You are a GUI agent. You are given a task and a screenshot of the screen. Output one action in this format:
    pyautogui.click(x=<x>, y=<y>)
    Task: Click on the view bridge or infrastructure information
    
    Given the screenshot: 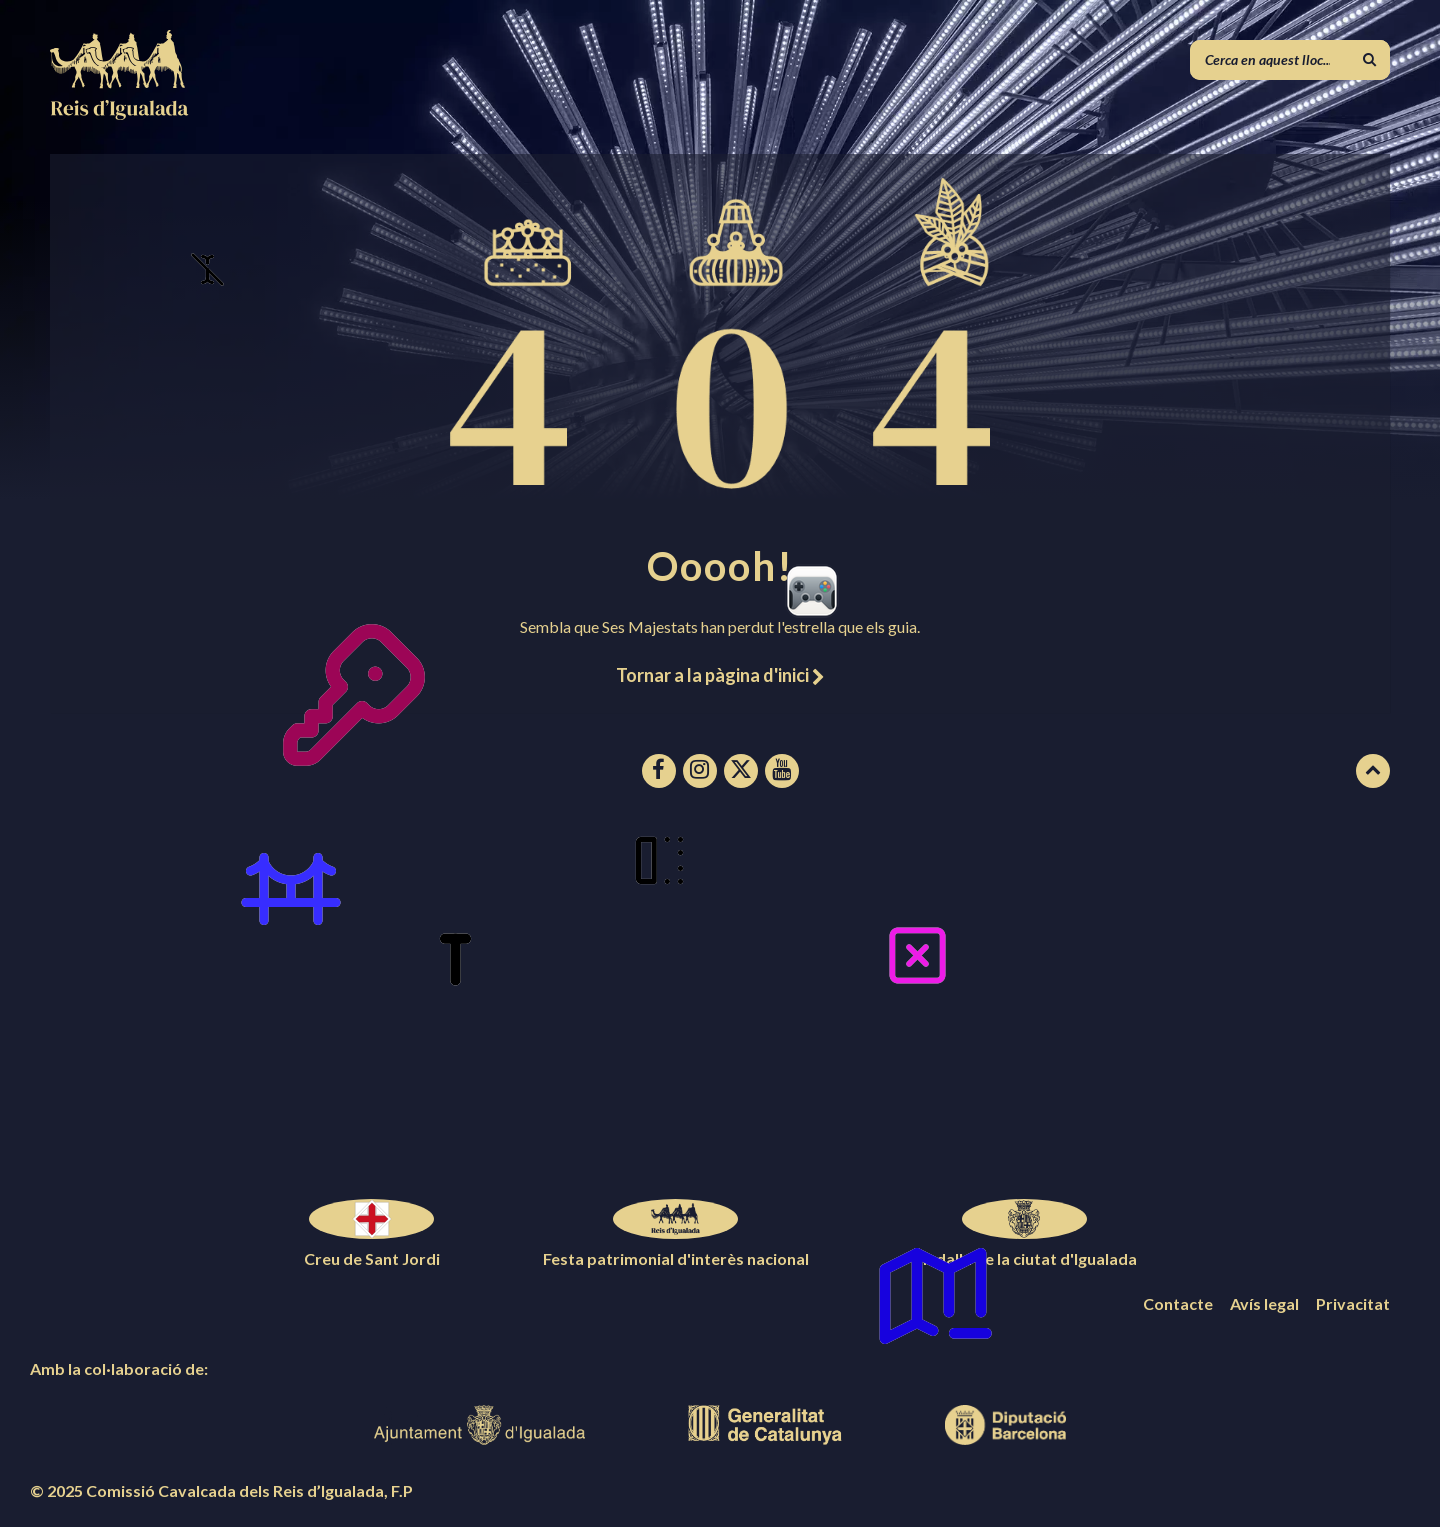 What is the action you would take?
    pyautogui.click(x=291, y=889)
    